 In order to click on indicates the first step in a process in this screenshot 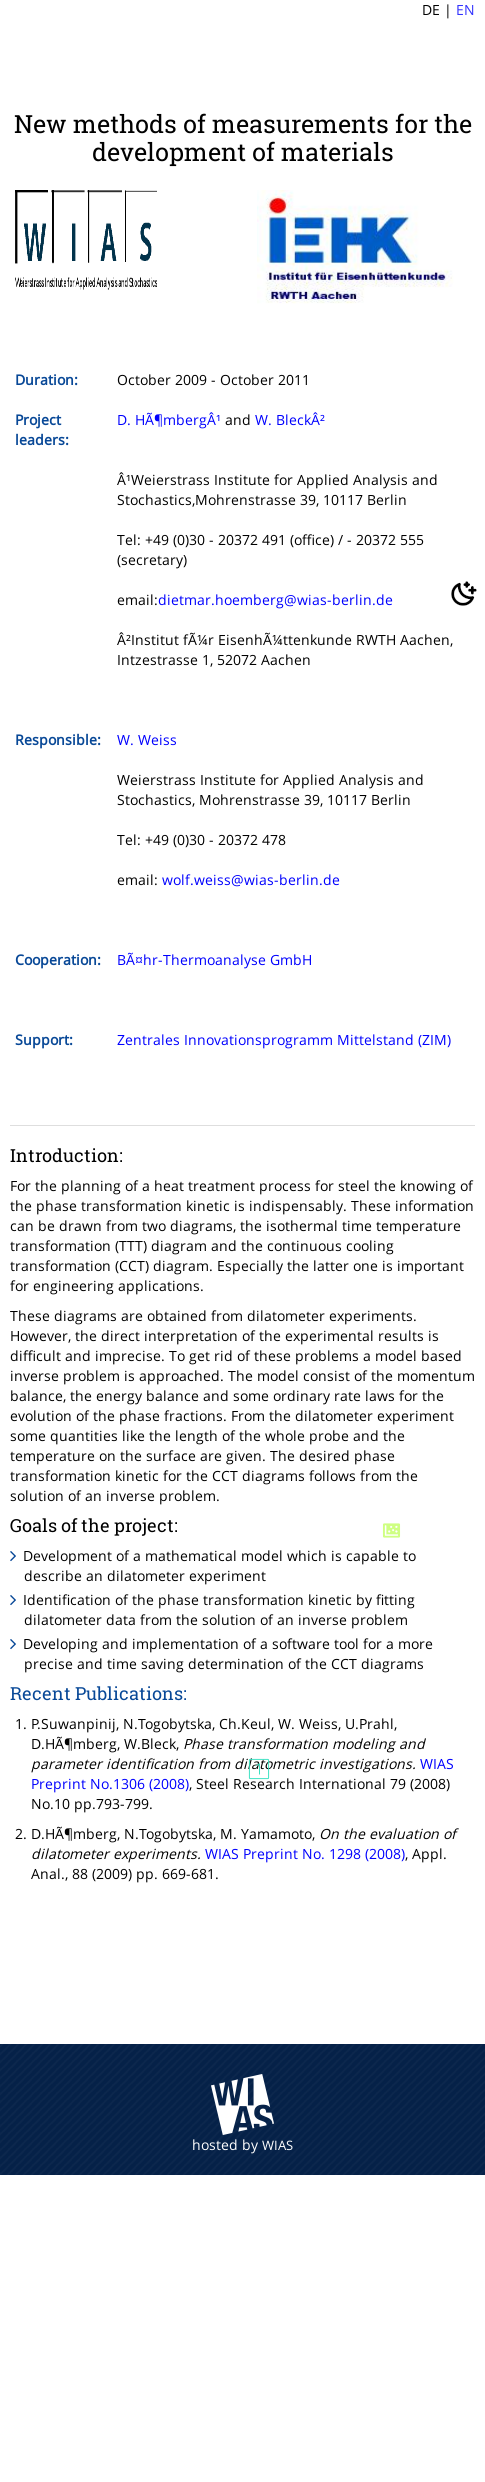, I will do `click(259, 1769)`.